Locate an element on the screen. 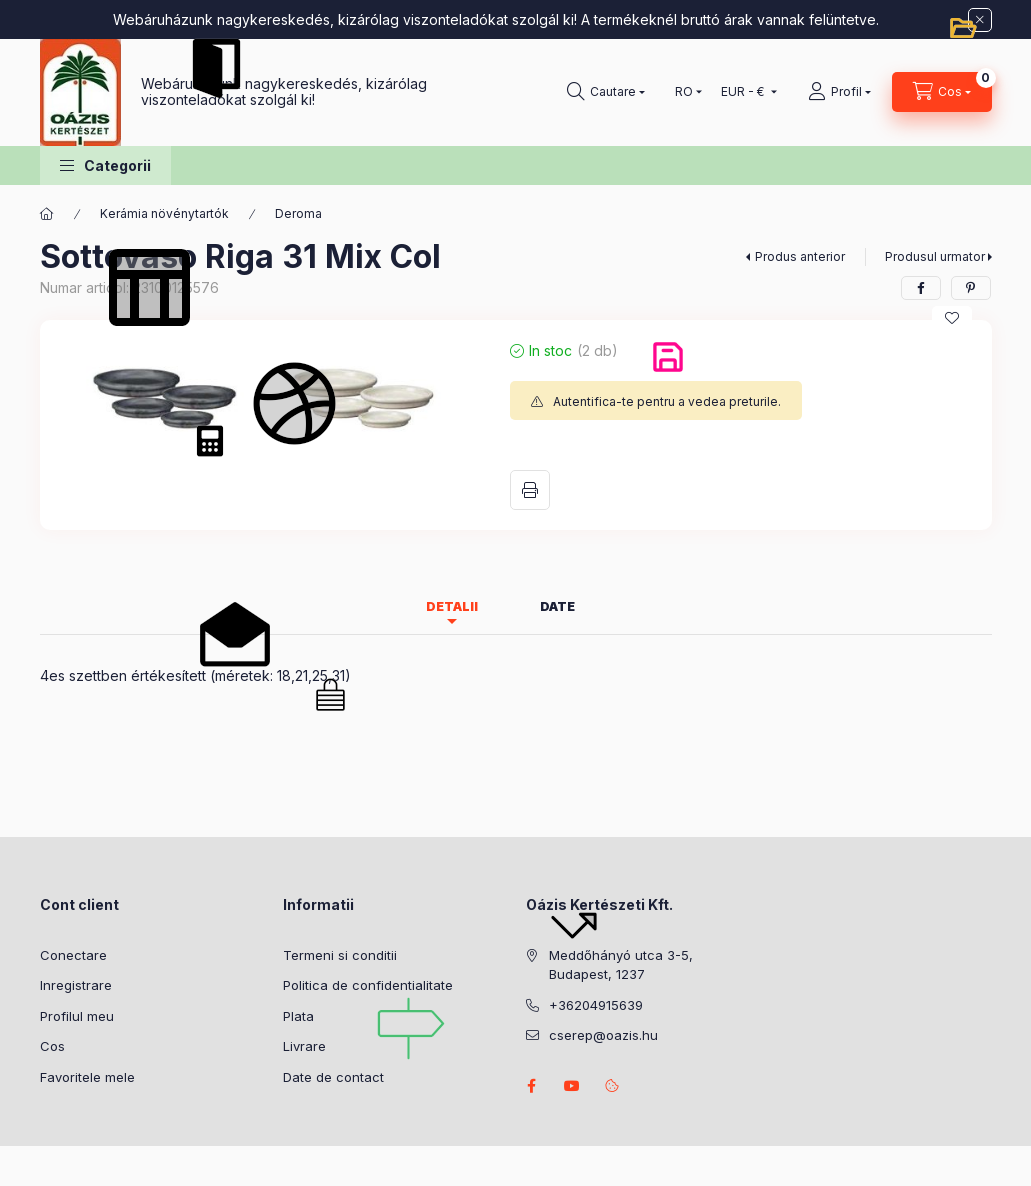  view an opened or read email is located at coordinates (235, 637).